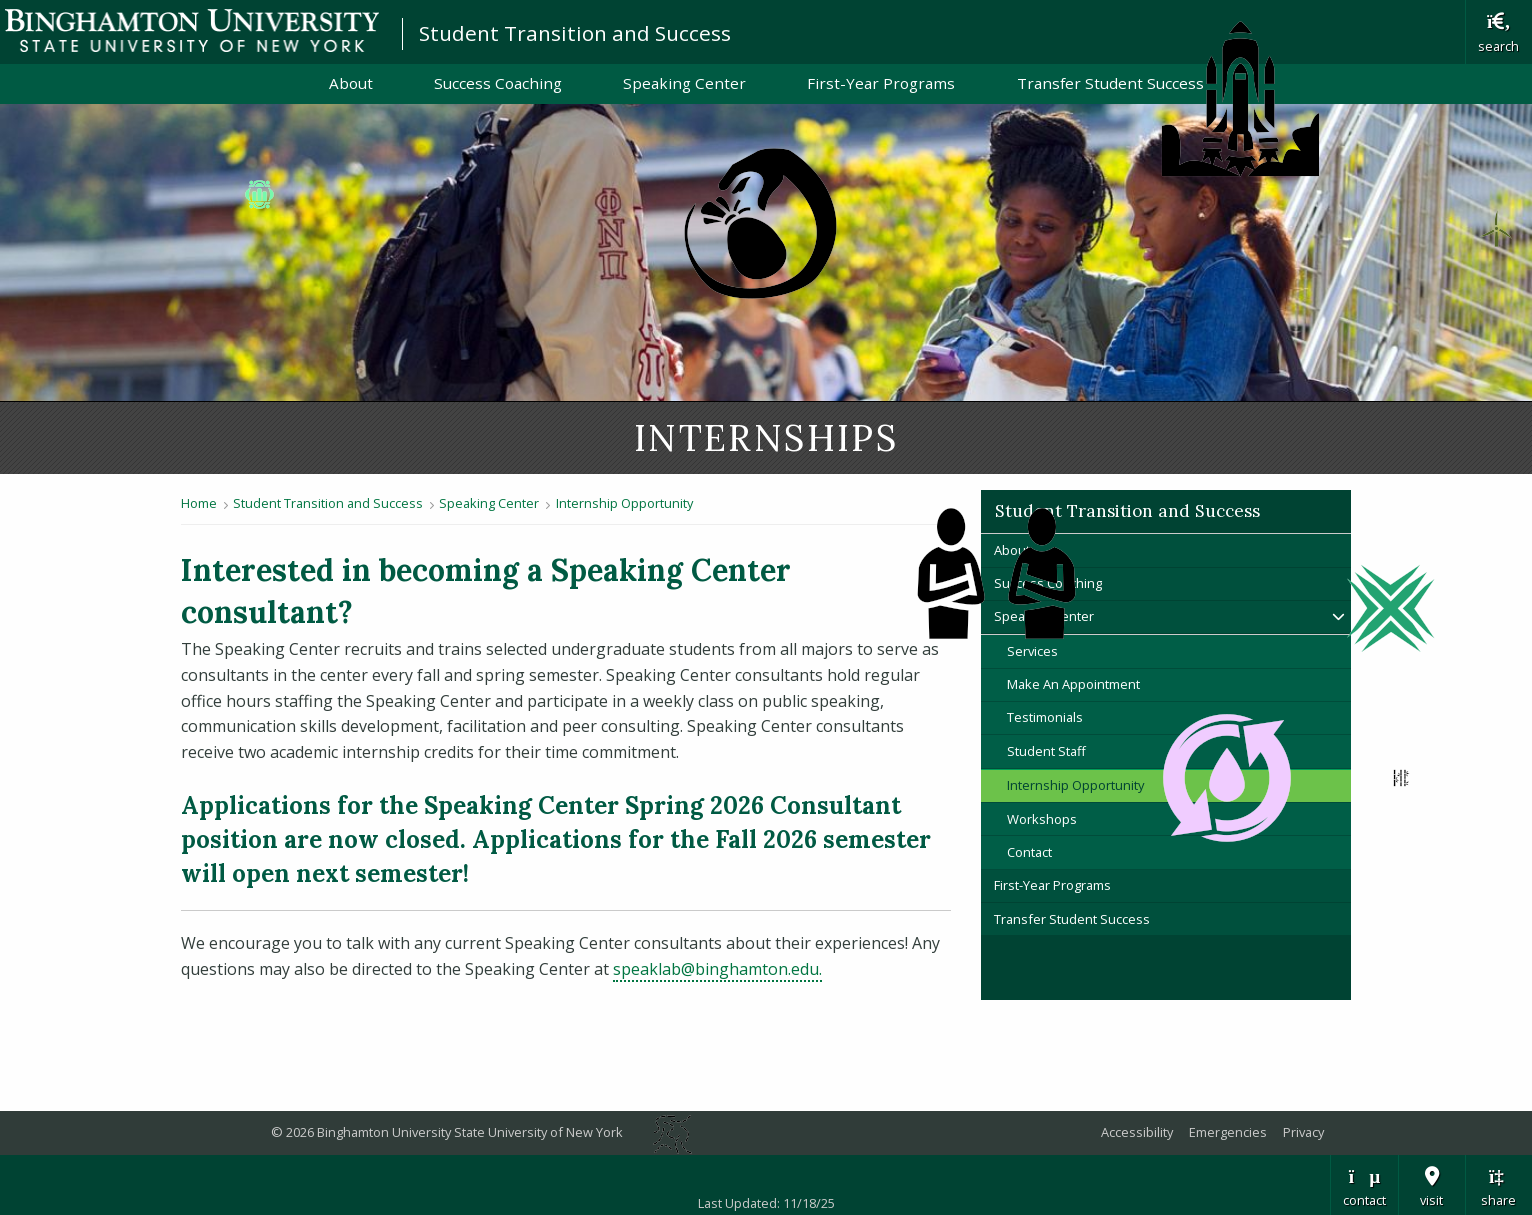 Image resolution: width=1532 pixels, height=1215 pixels. I want to click on bamboo plant icon for nature or zen-themed content, so click(1401, 778).